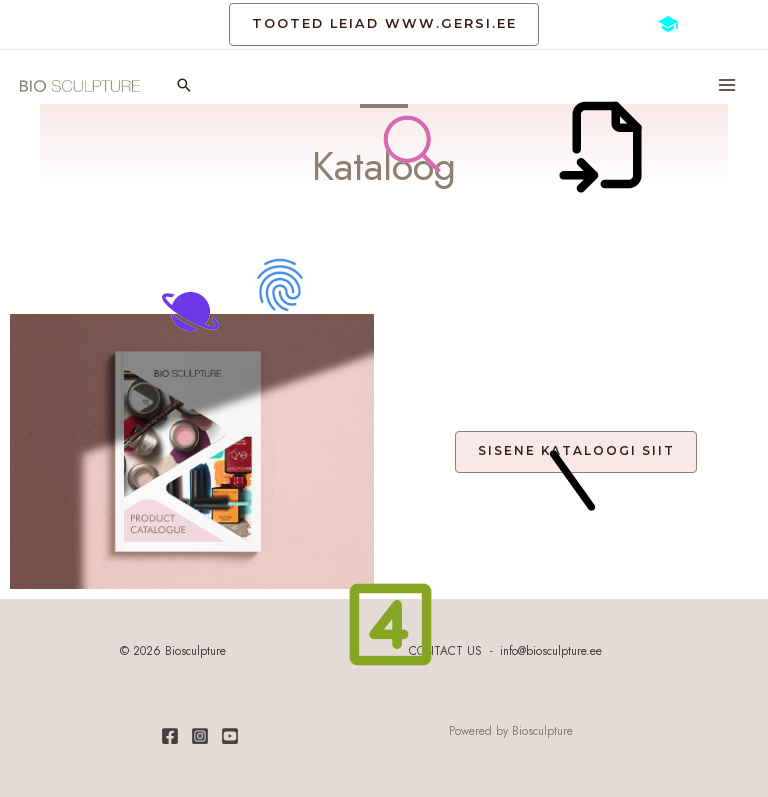 Image resolution: width=768 pixels, height=797 pixels. I want to click on authenticate with fingerprint, so click(280, 285).